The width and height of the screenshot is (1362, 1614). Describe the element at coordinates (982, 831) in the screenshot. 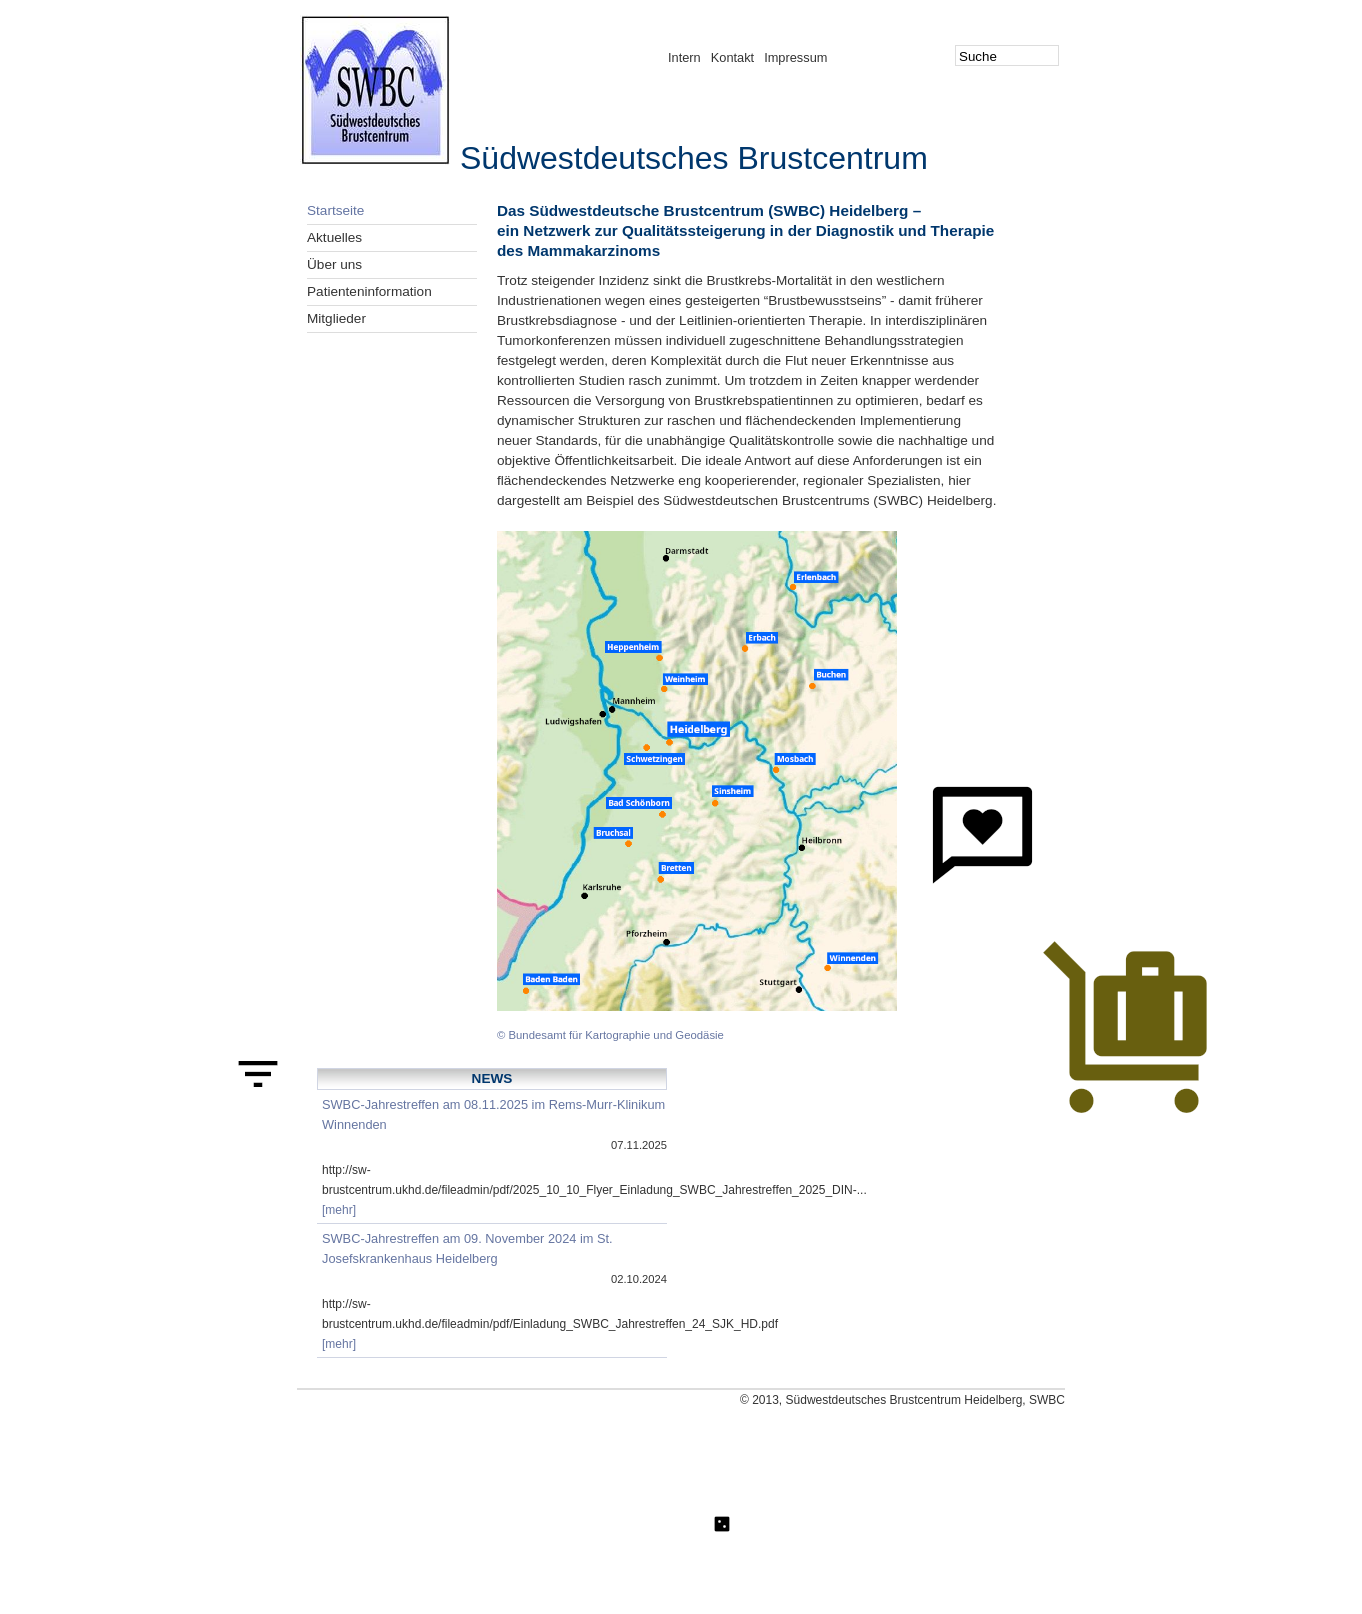

I see `open favorite conversations` at that location.